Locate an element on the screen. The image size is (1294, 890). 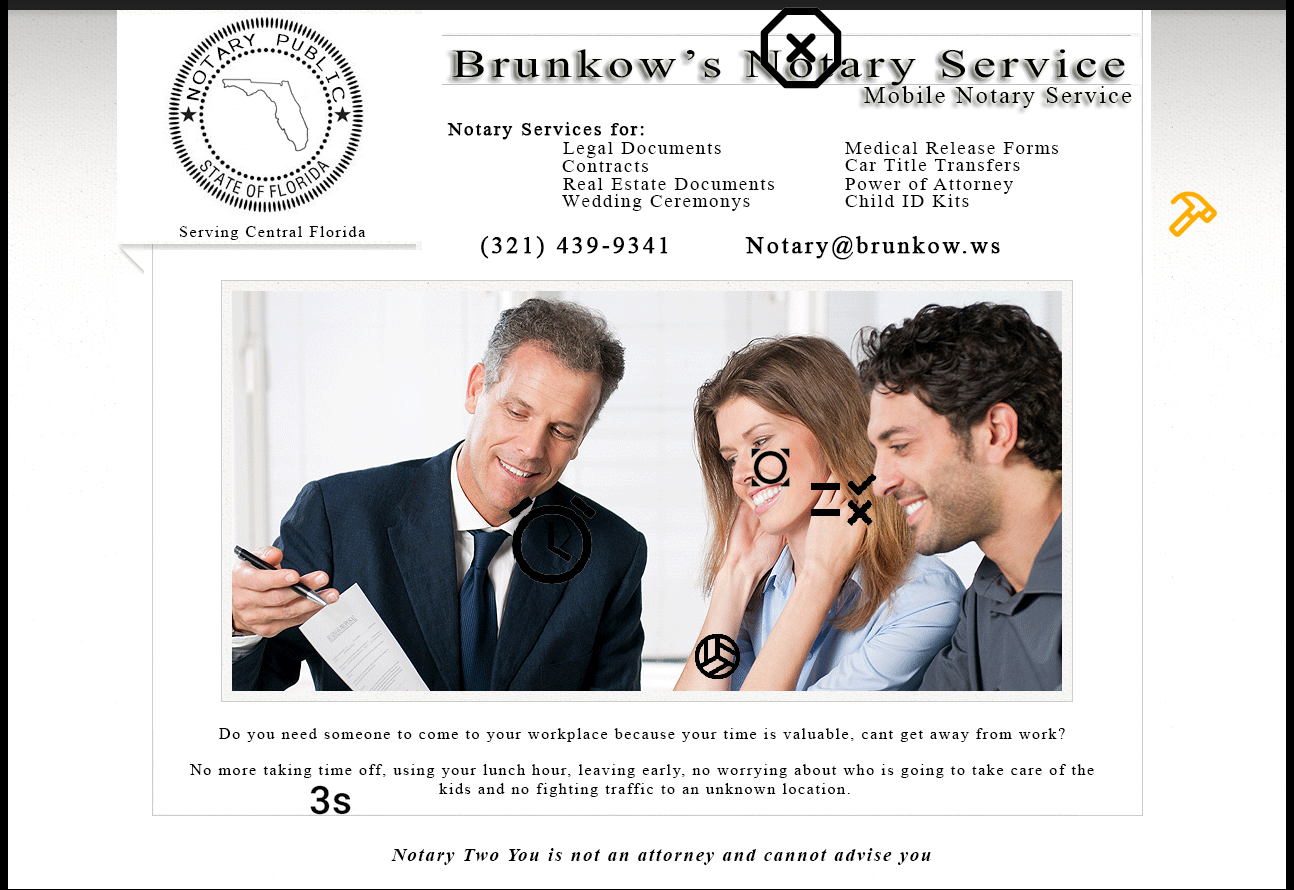
view validation rules or criteria is located at coordinates (843, 499).